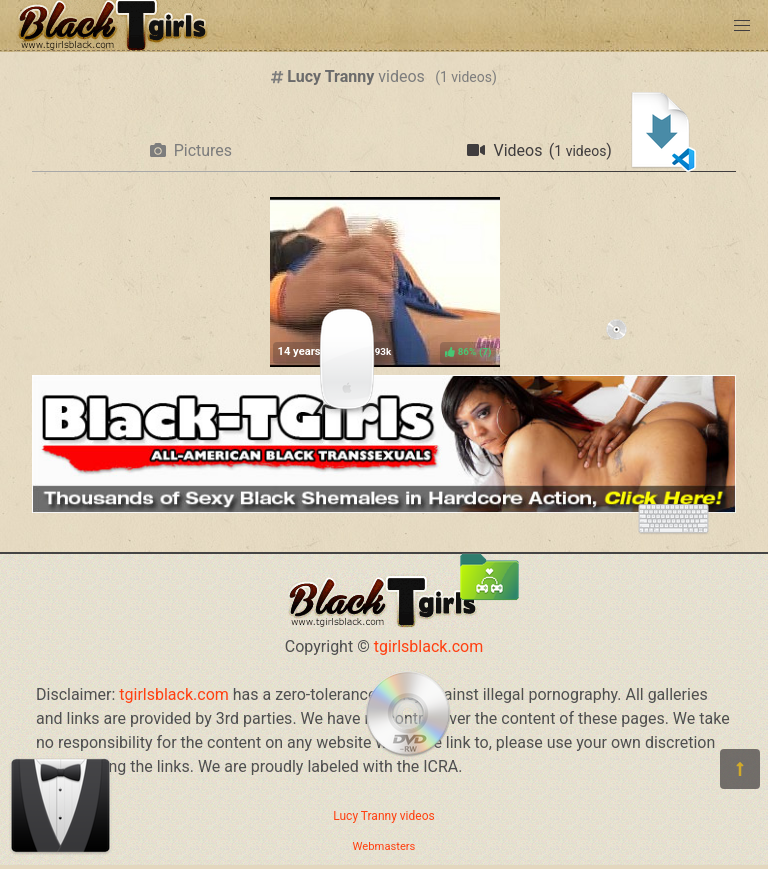  What do you see at coordinates (489, 578) in the screenshot?
I see `open your GameJolt games folder` at bounding box center [489, 578].